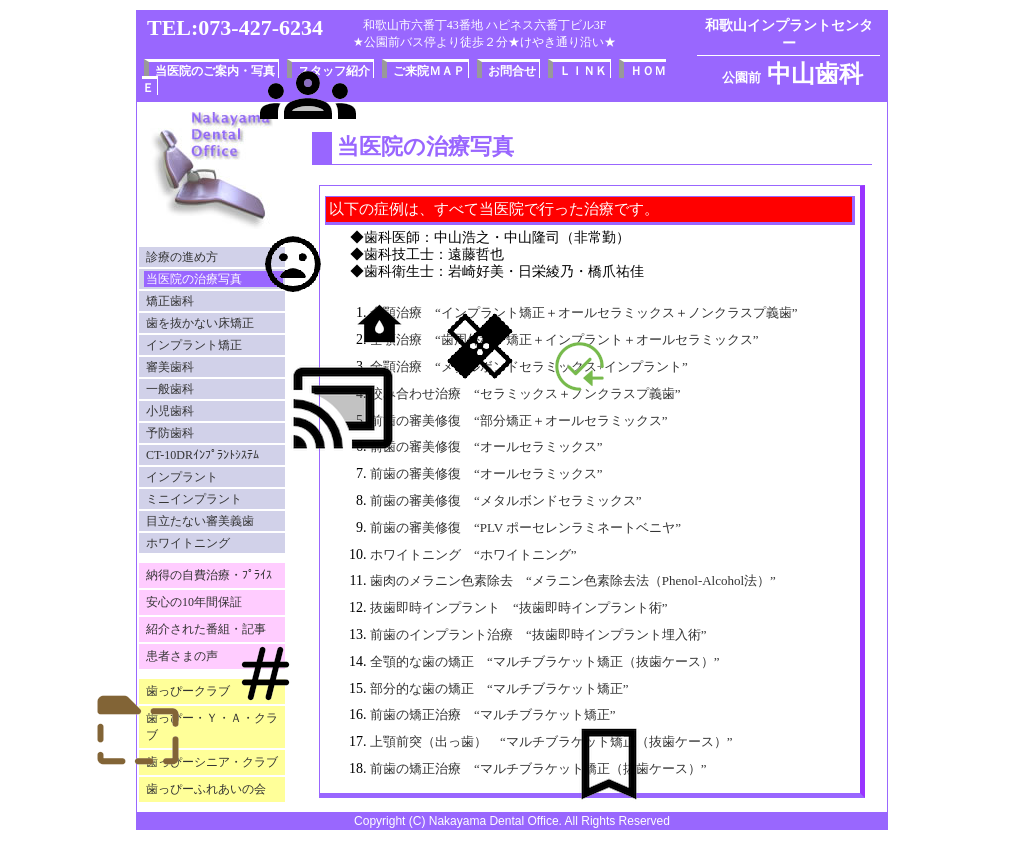  Describe the element at coordinates (293, 264) in the screenshot. I see `indicate a negative mood or feeling` at that location.